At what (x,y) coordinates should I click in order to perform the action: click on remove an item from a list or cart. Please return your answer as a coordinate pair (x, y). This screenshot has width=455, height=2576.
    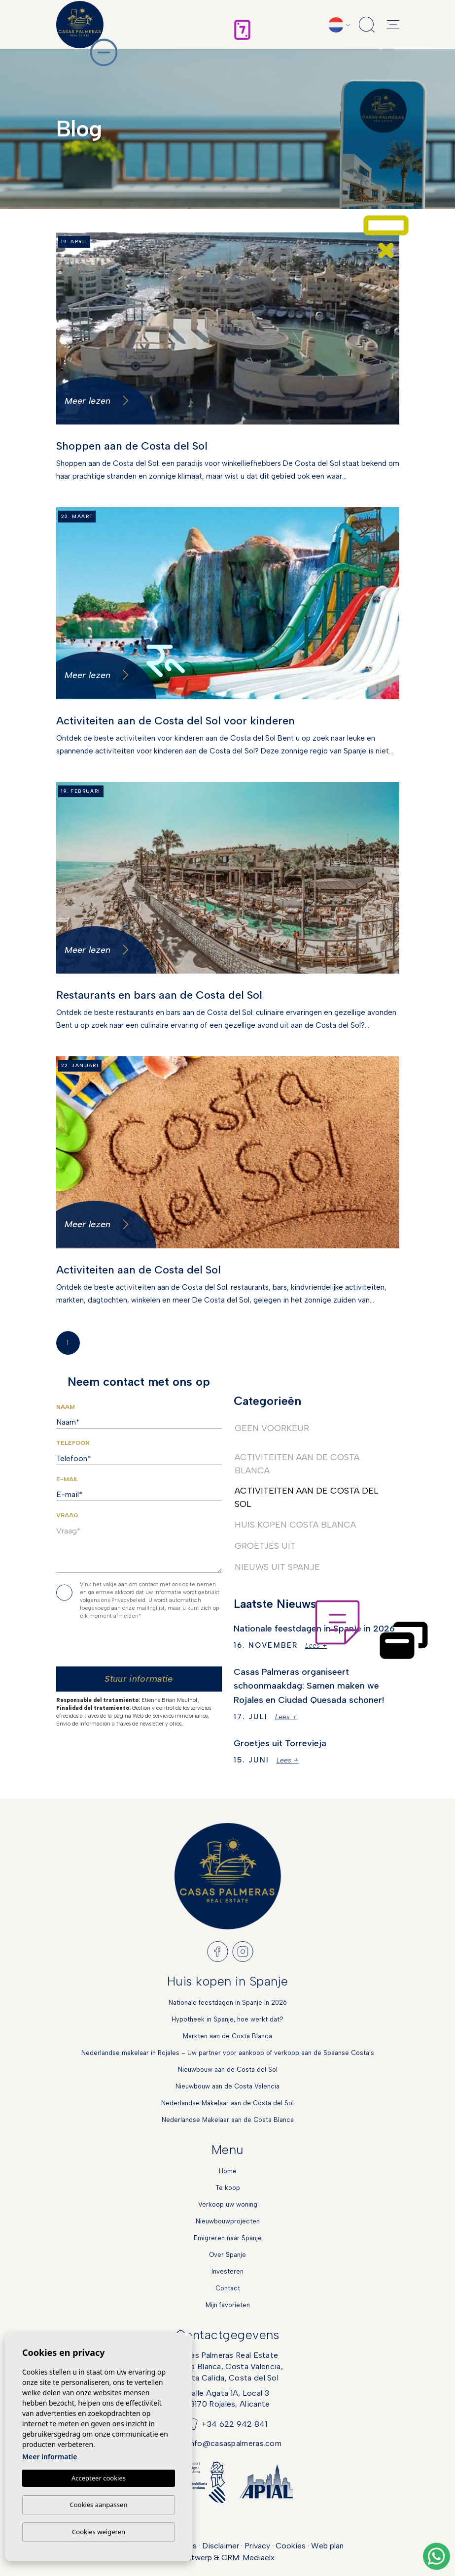
    Looking at the image, I should click on (104, 52).